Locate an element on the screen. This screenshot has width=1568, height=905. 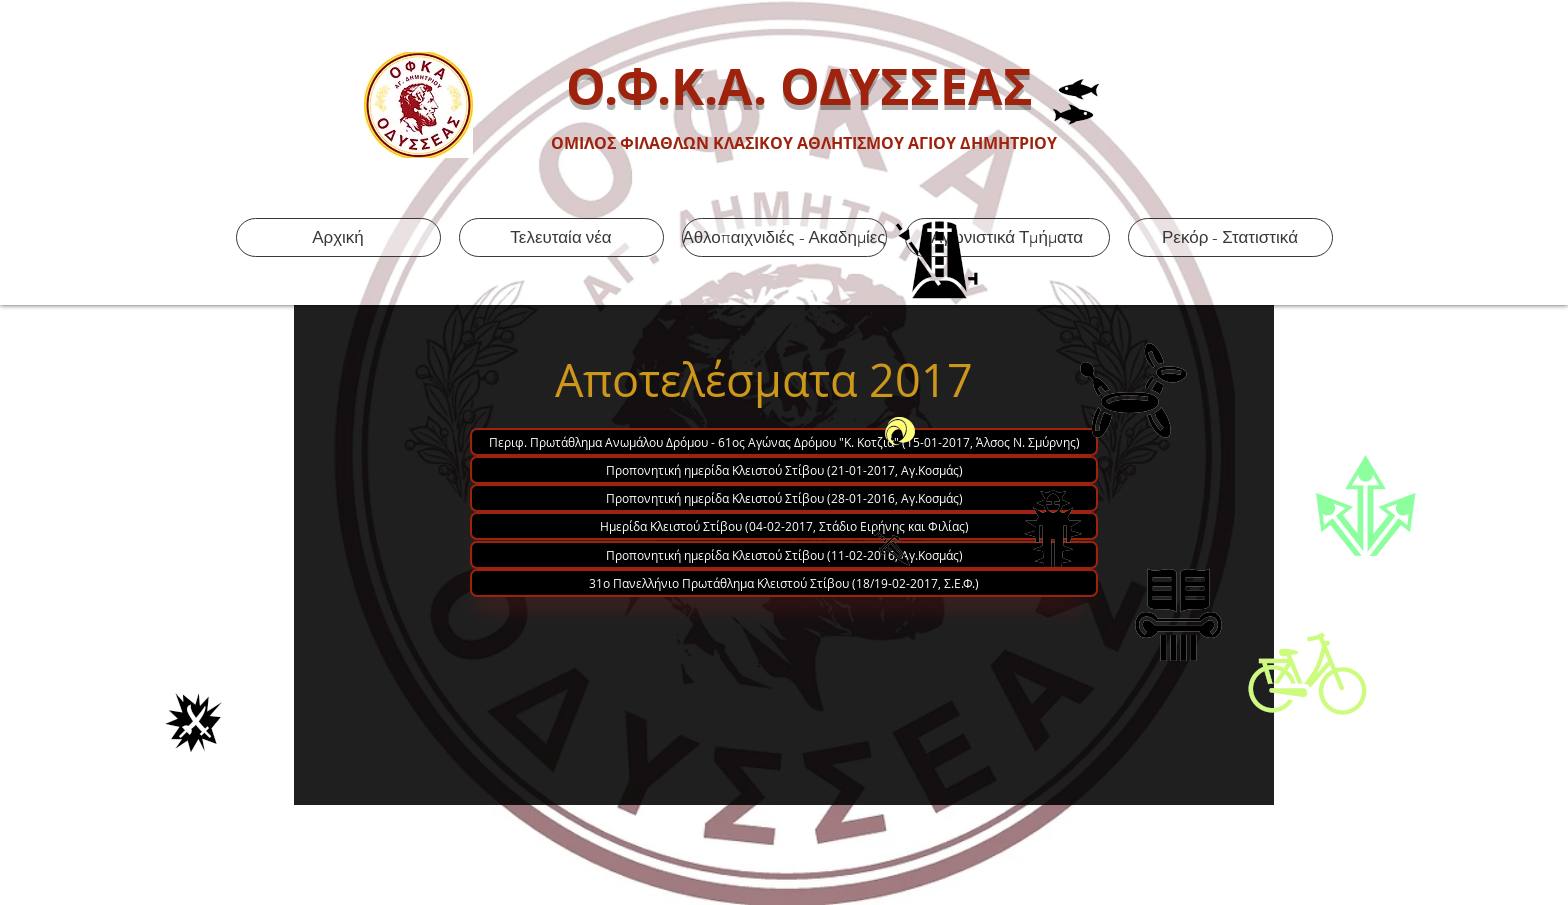
equip a dagger or short blade weapon is located at coordinates (891, 547).